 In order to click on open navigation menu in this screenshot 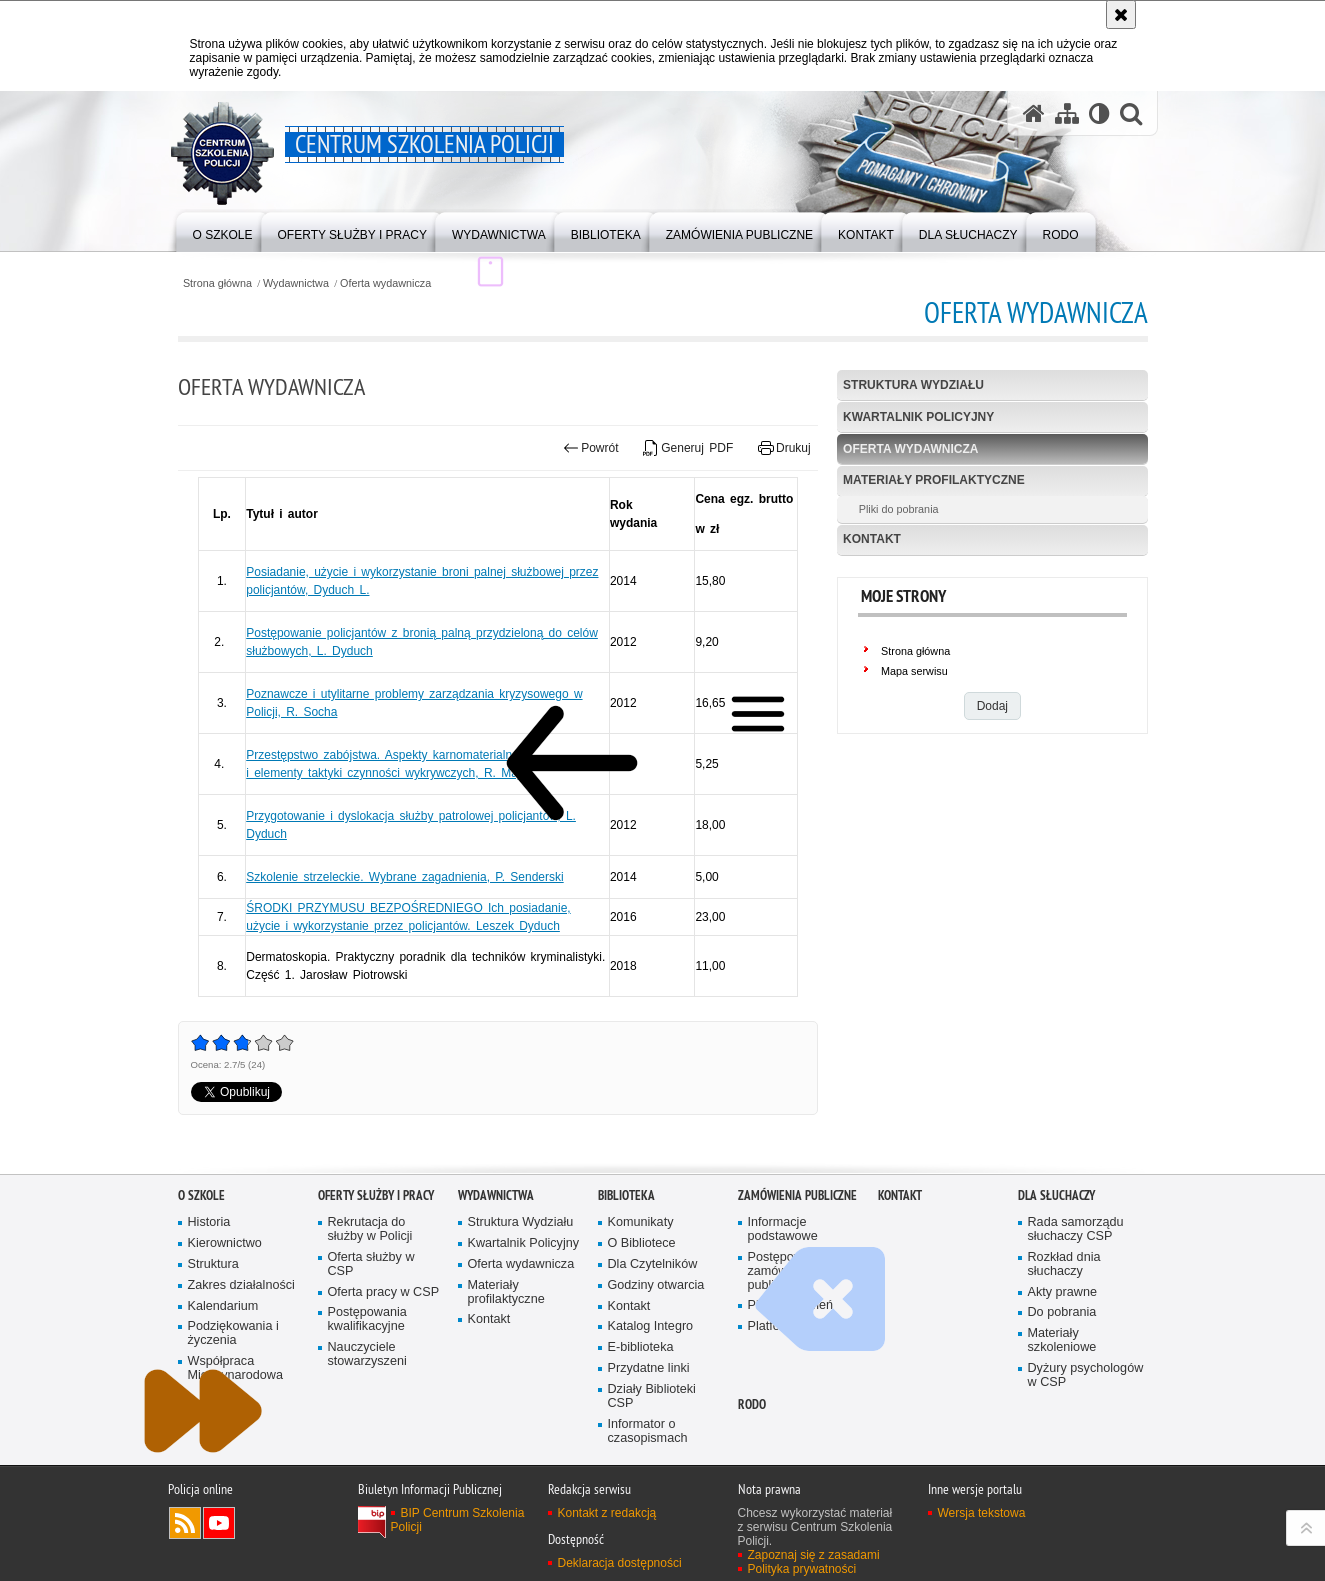, I will do `click(758, 714)`.